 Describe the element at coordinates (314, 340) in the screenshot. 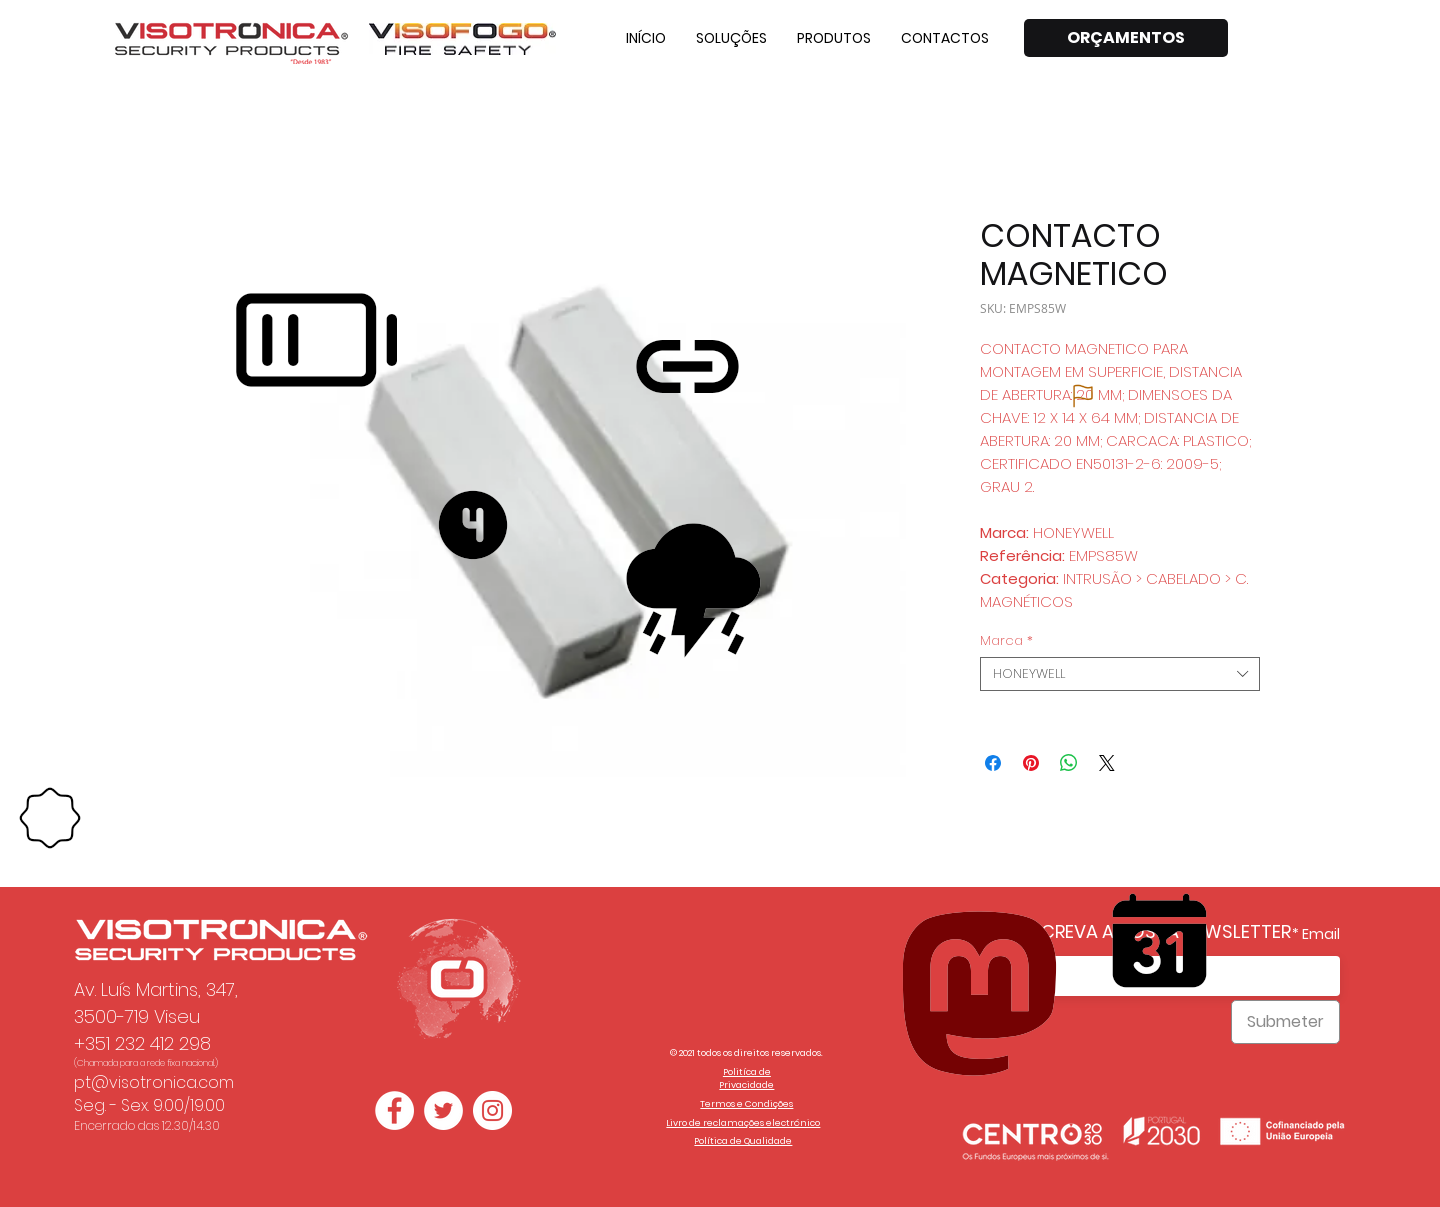

I see `indicates medium battery level` at that location.